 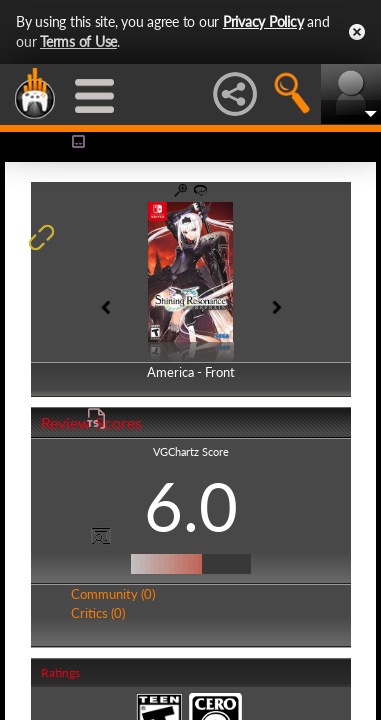 What do you see at coordinates (78, 141) in the screenshot?
I see `toggle bottom navigation bar off` at bounding box center [78, 141].